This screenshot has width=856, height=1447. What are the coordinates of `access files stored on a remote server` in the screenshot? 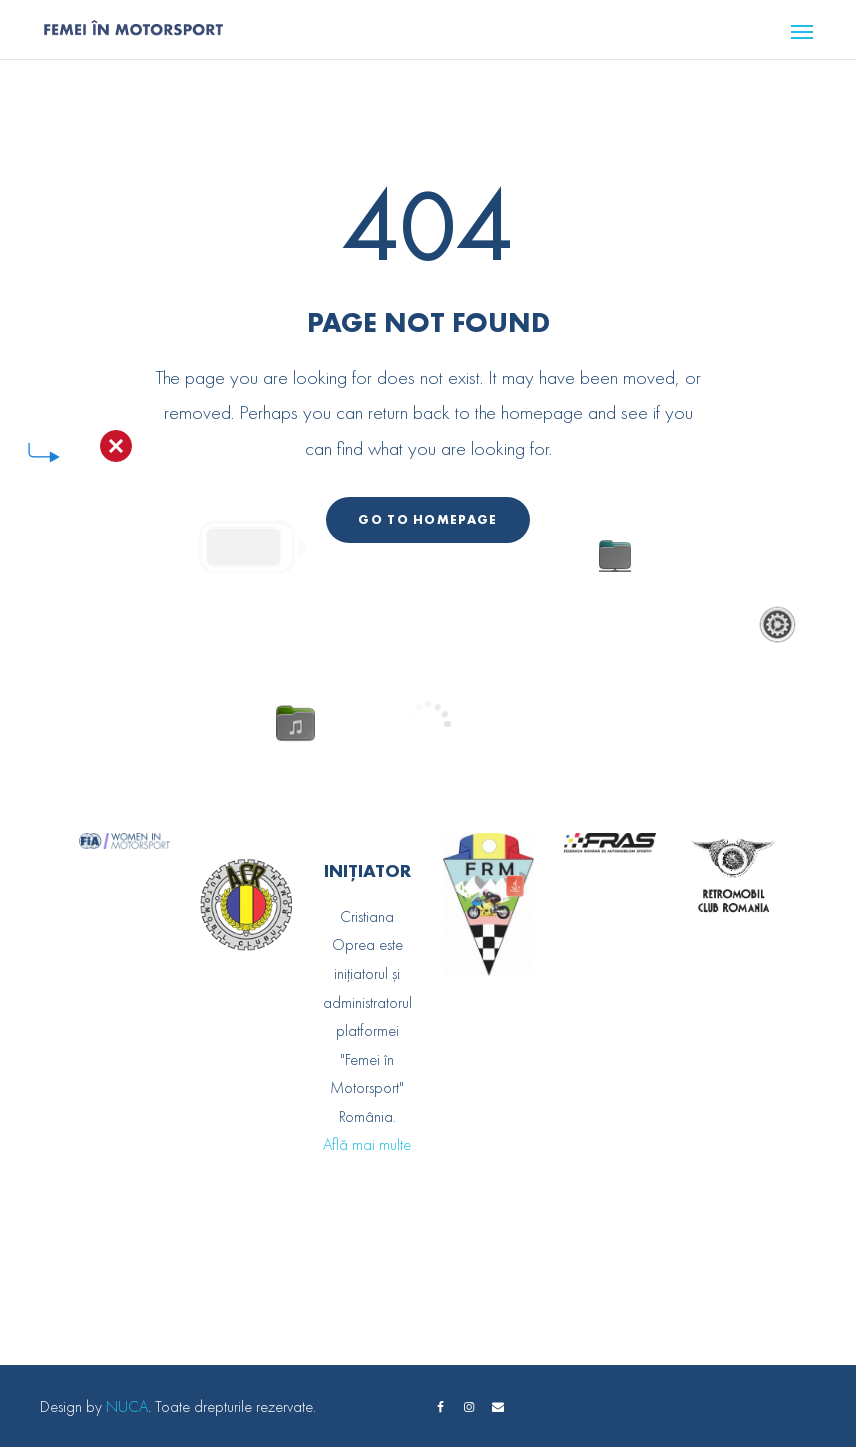 It's located at (615, 556).